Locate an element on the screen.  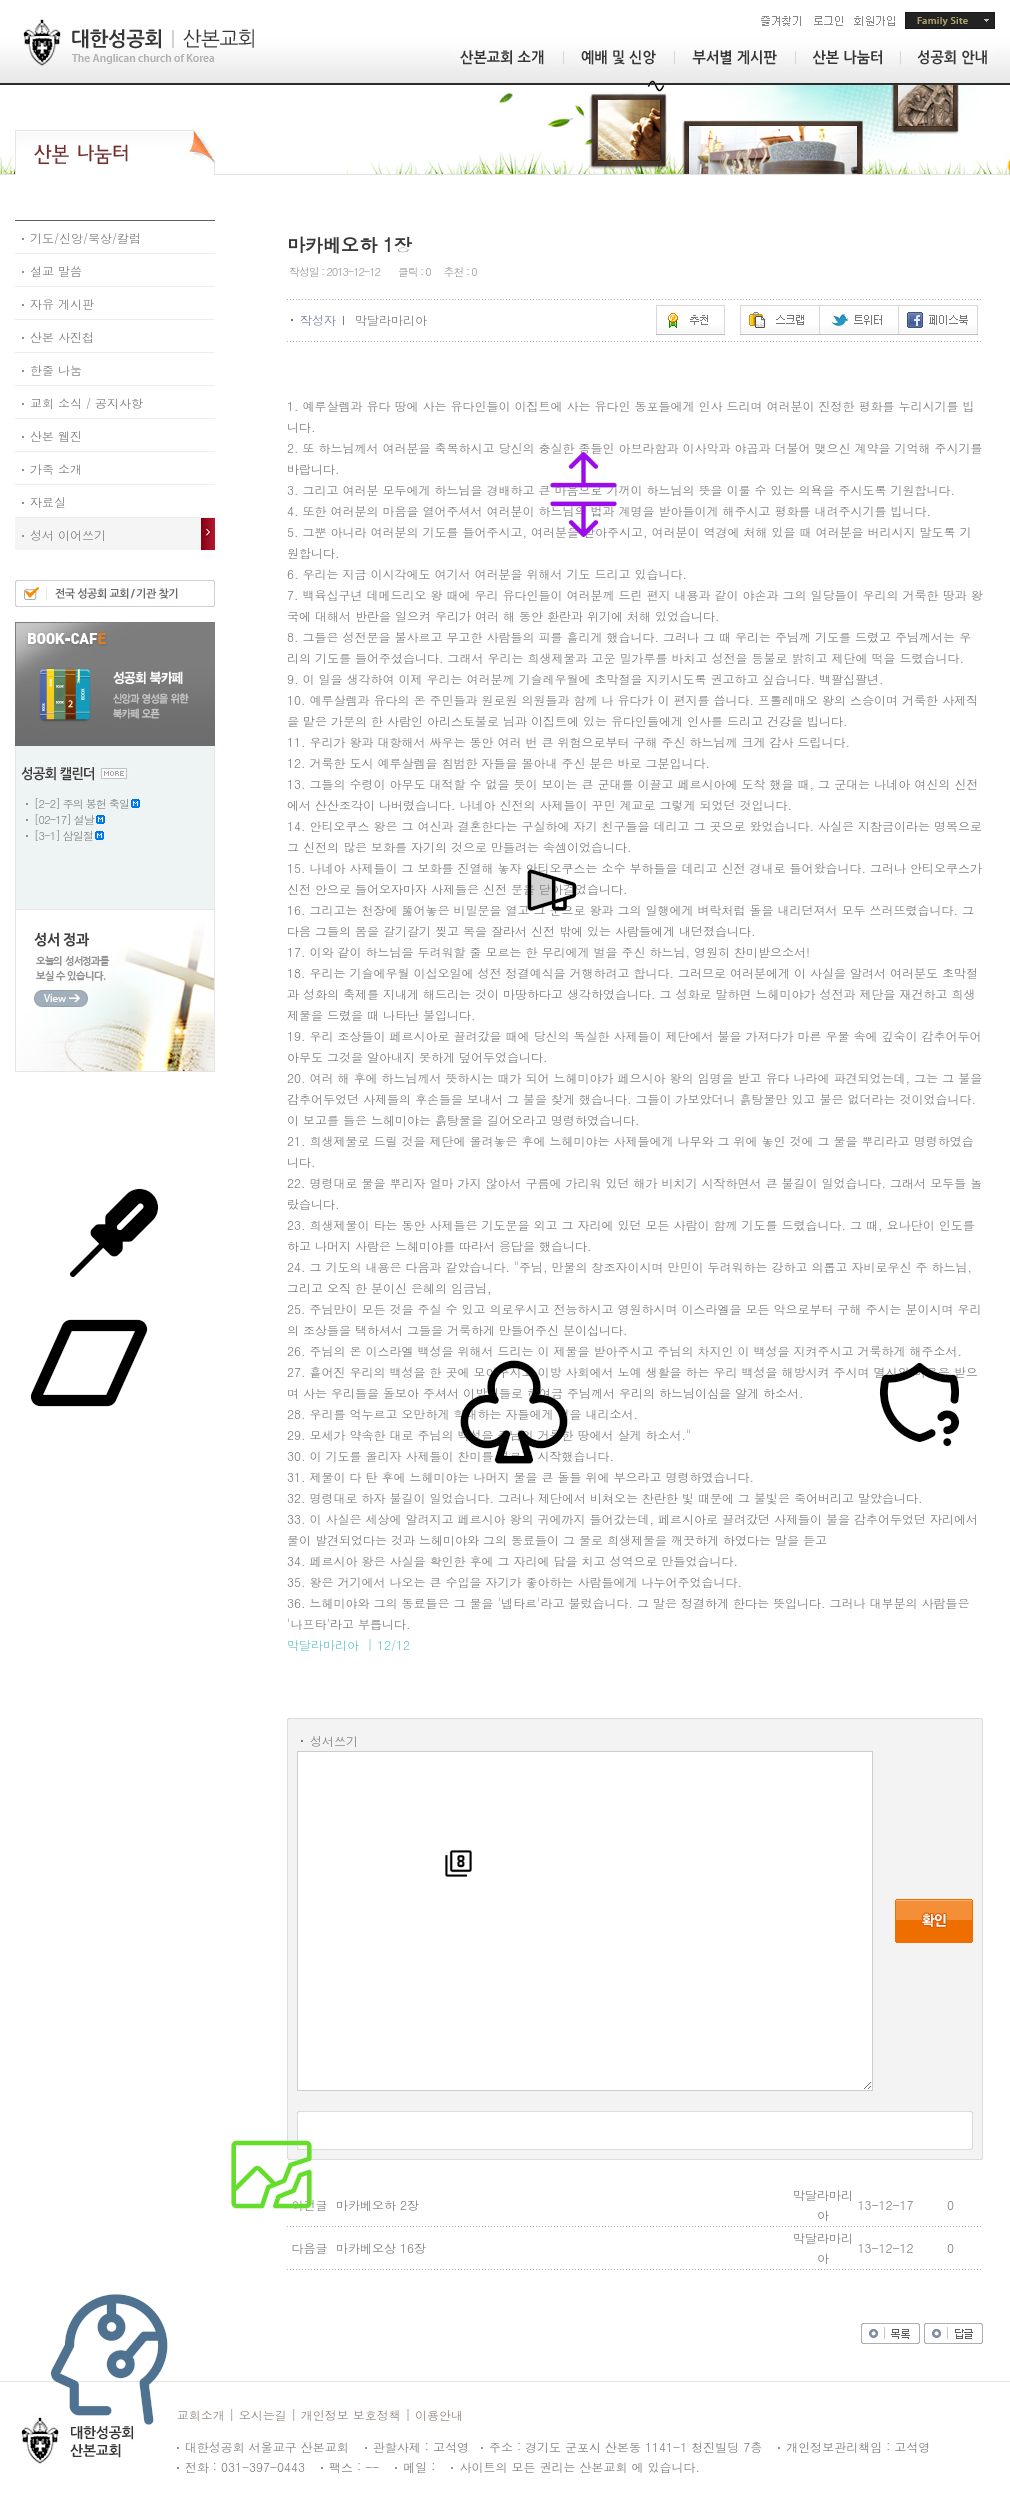
audio or sound wave visualization is located at coordinates (656, 86).